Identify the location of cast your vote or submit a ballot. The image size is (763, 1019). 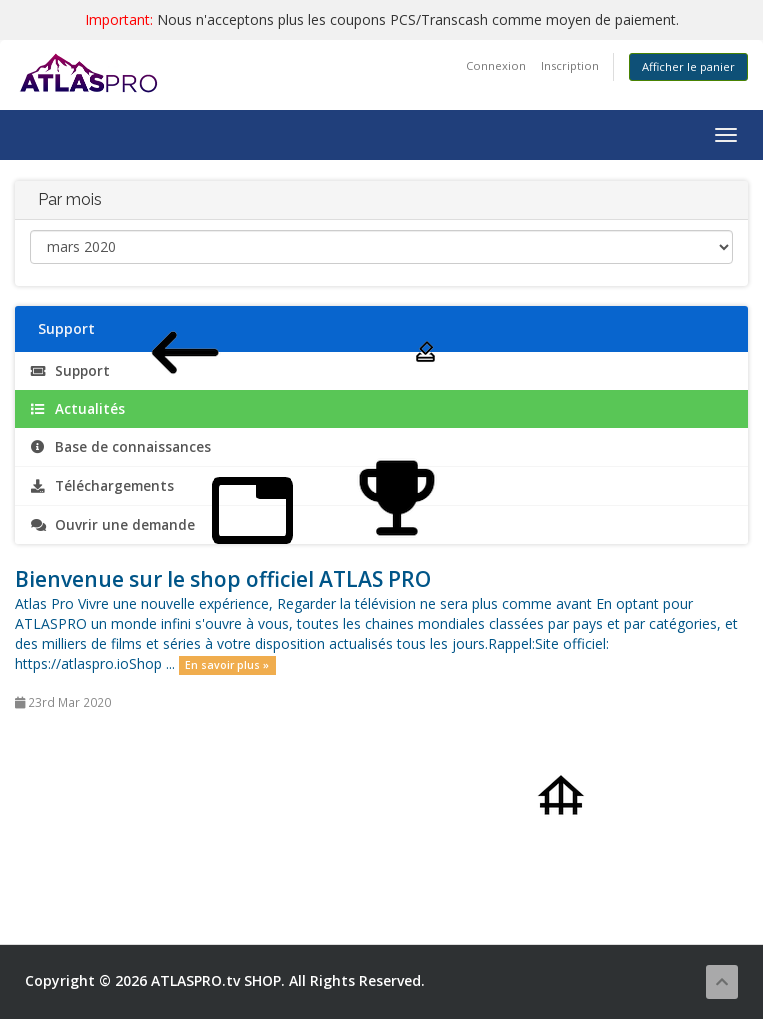
(425, 351).